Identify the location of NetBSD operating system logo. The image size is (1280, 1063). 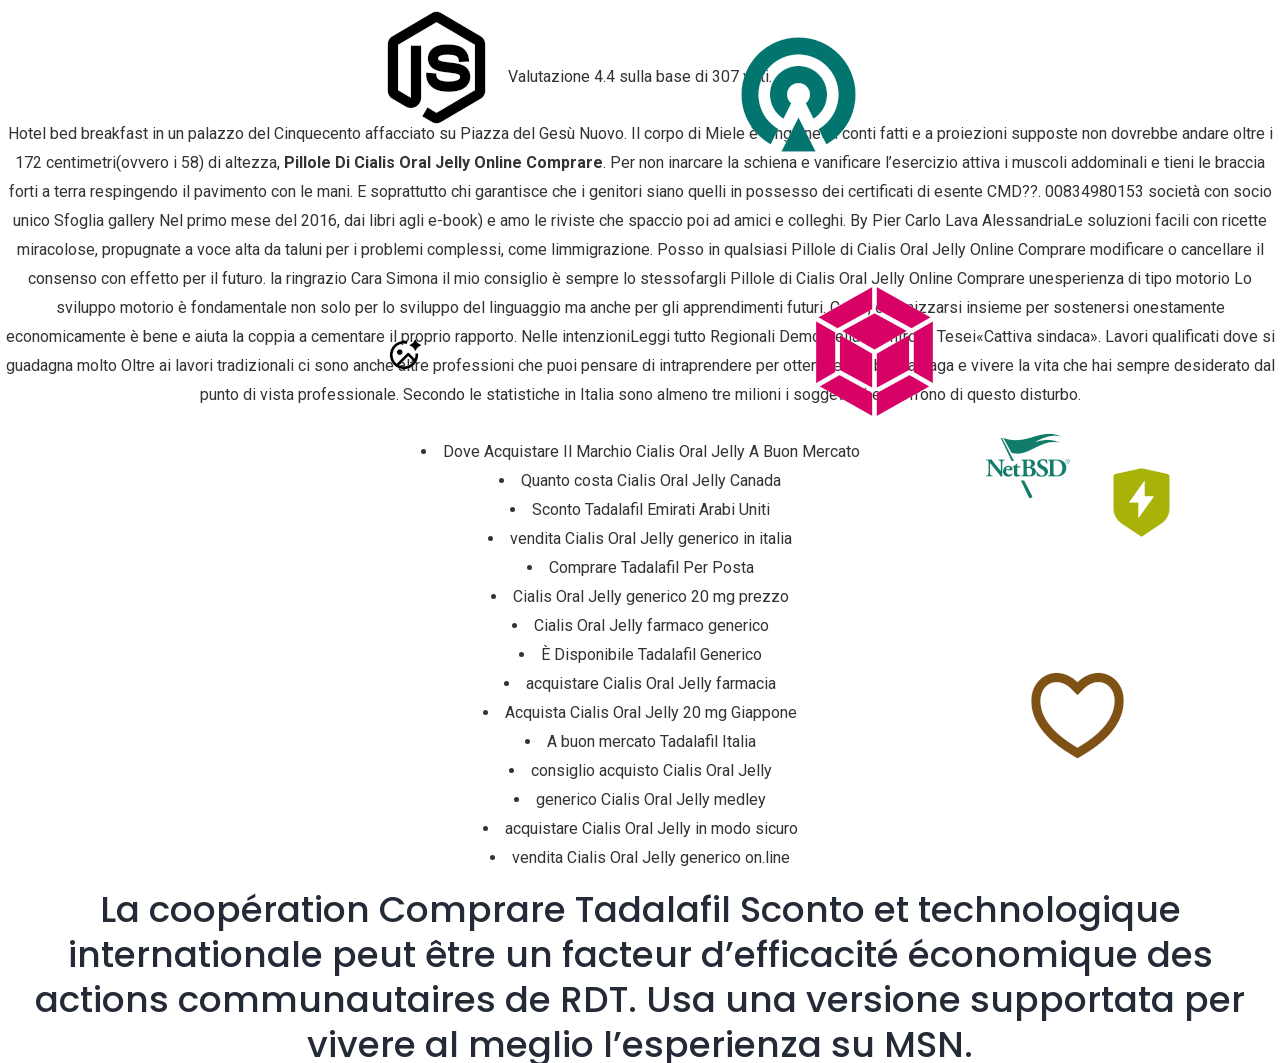
(1028, 466).